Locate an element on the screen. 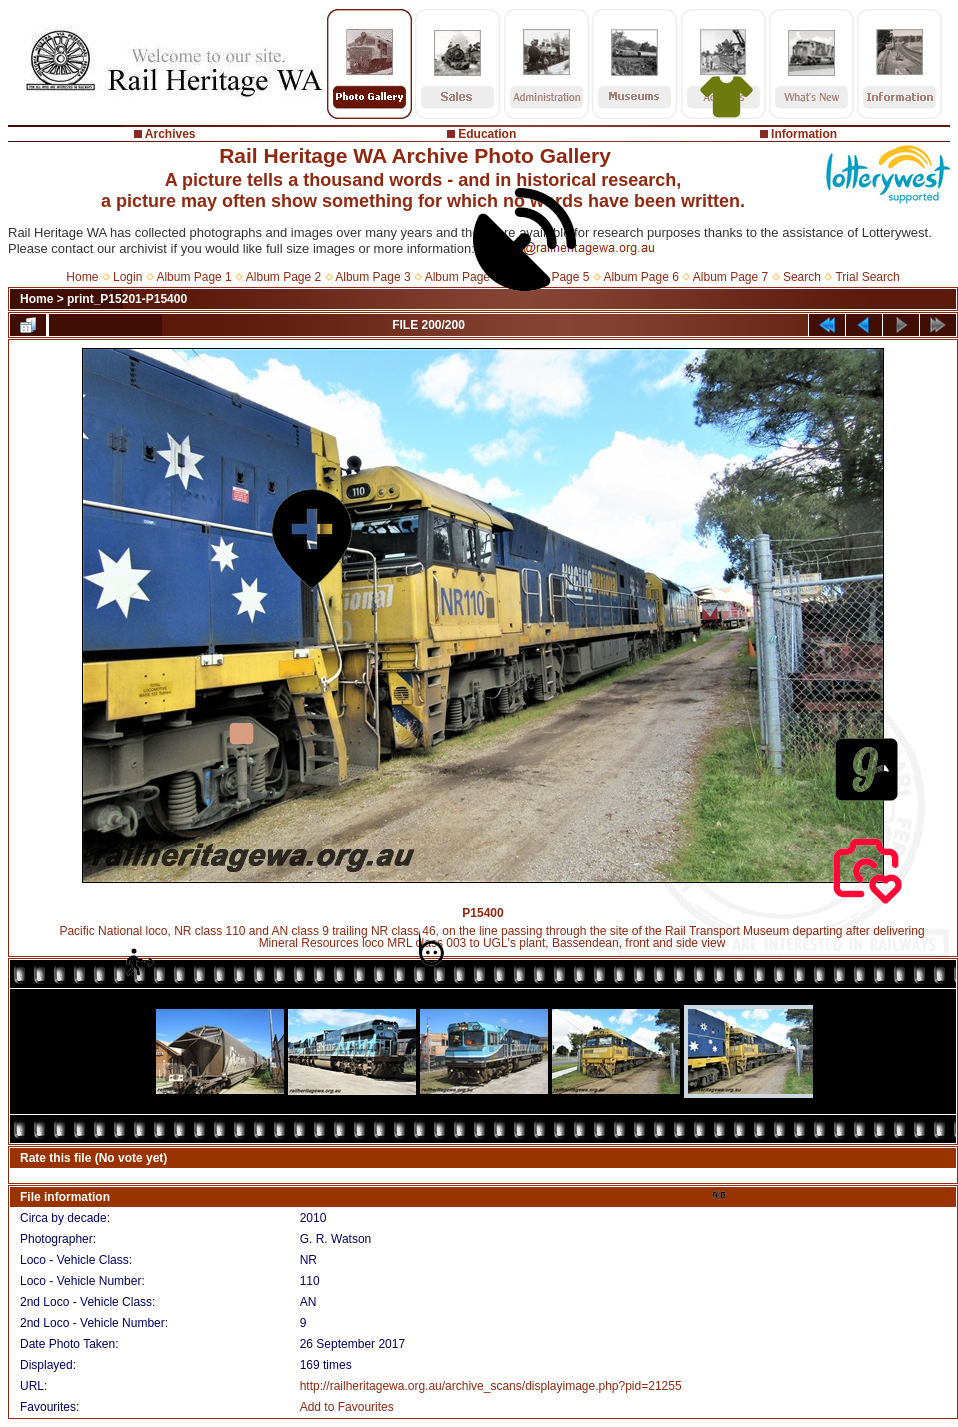  toggle between A/B testing variants is located at coordinates (719, 1195).